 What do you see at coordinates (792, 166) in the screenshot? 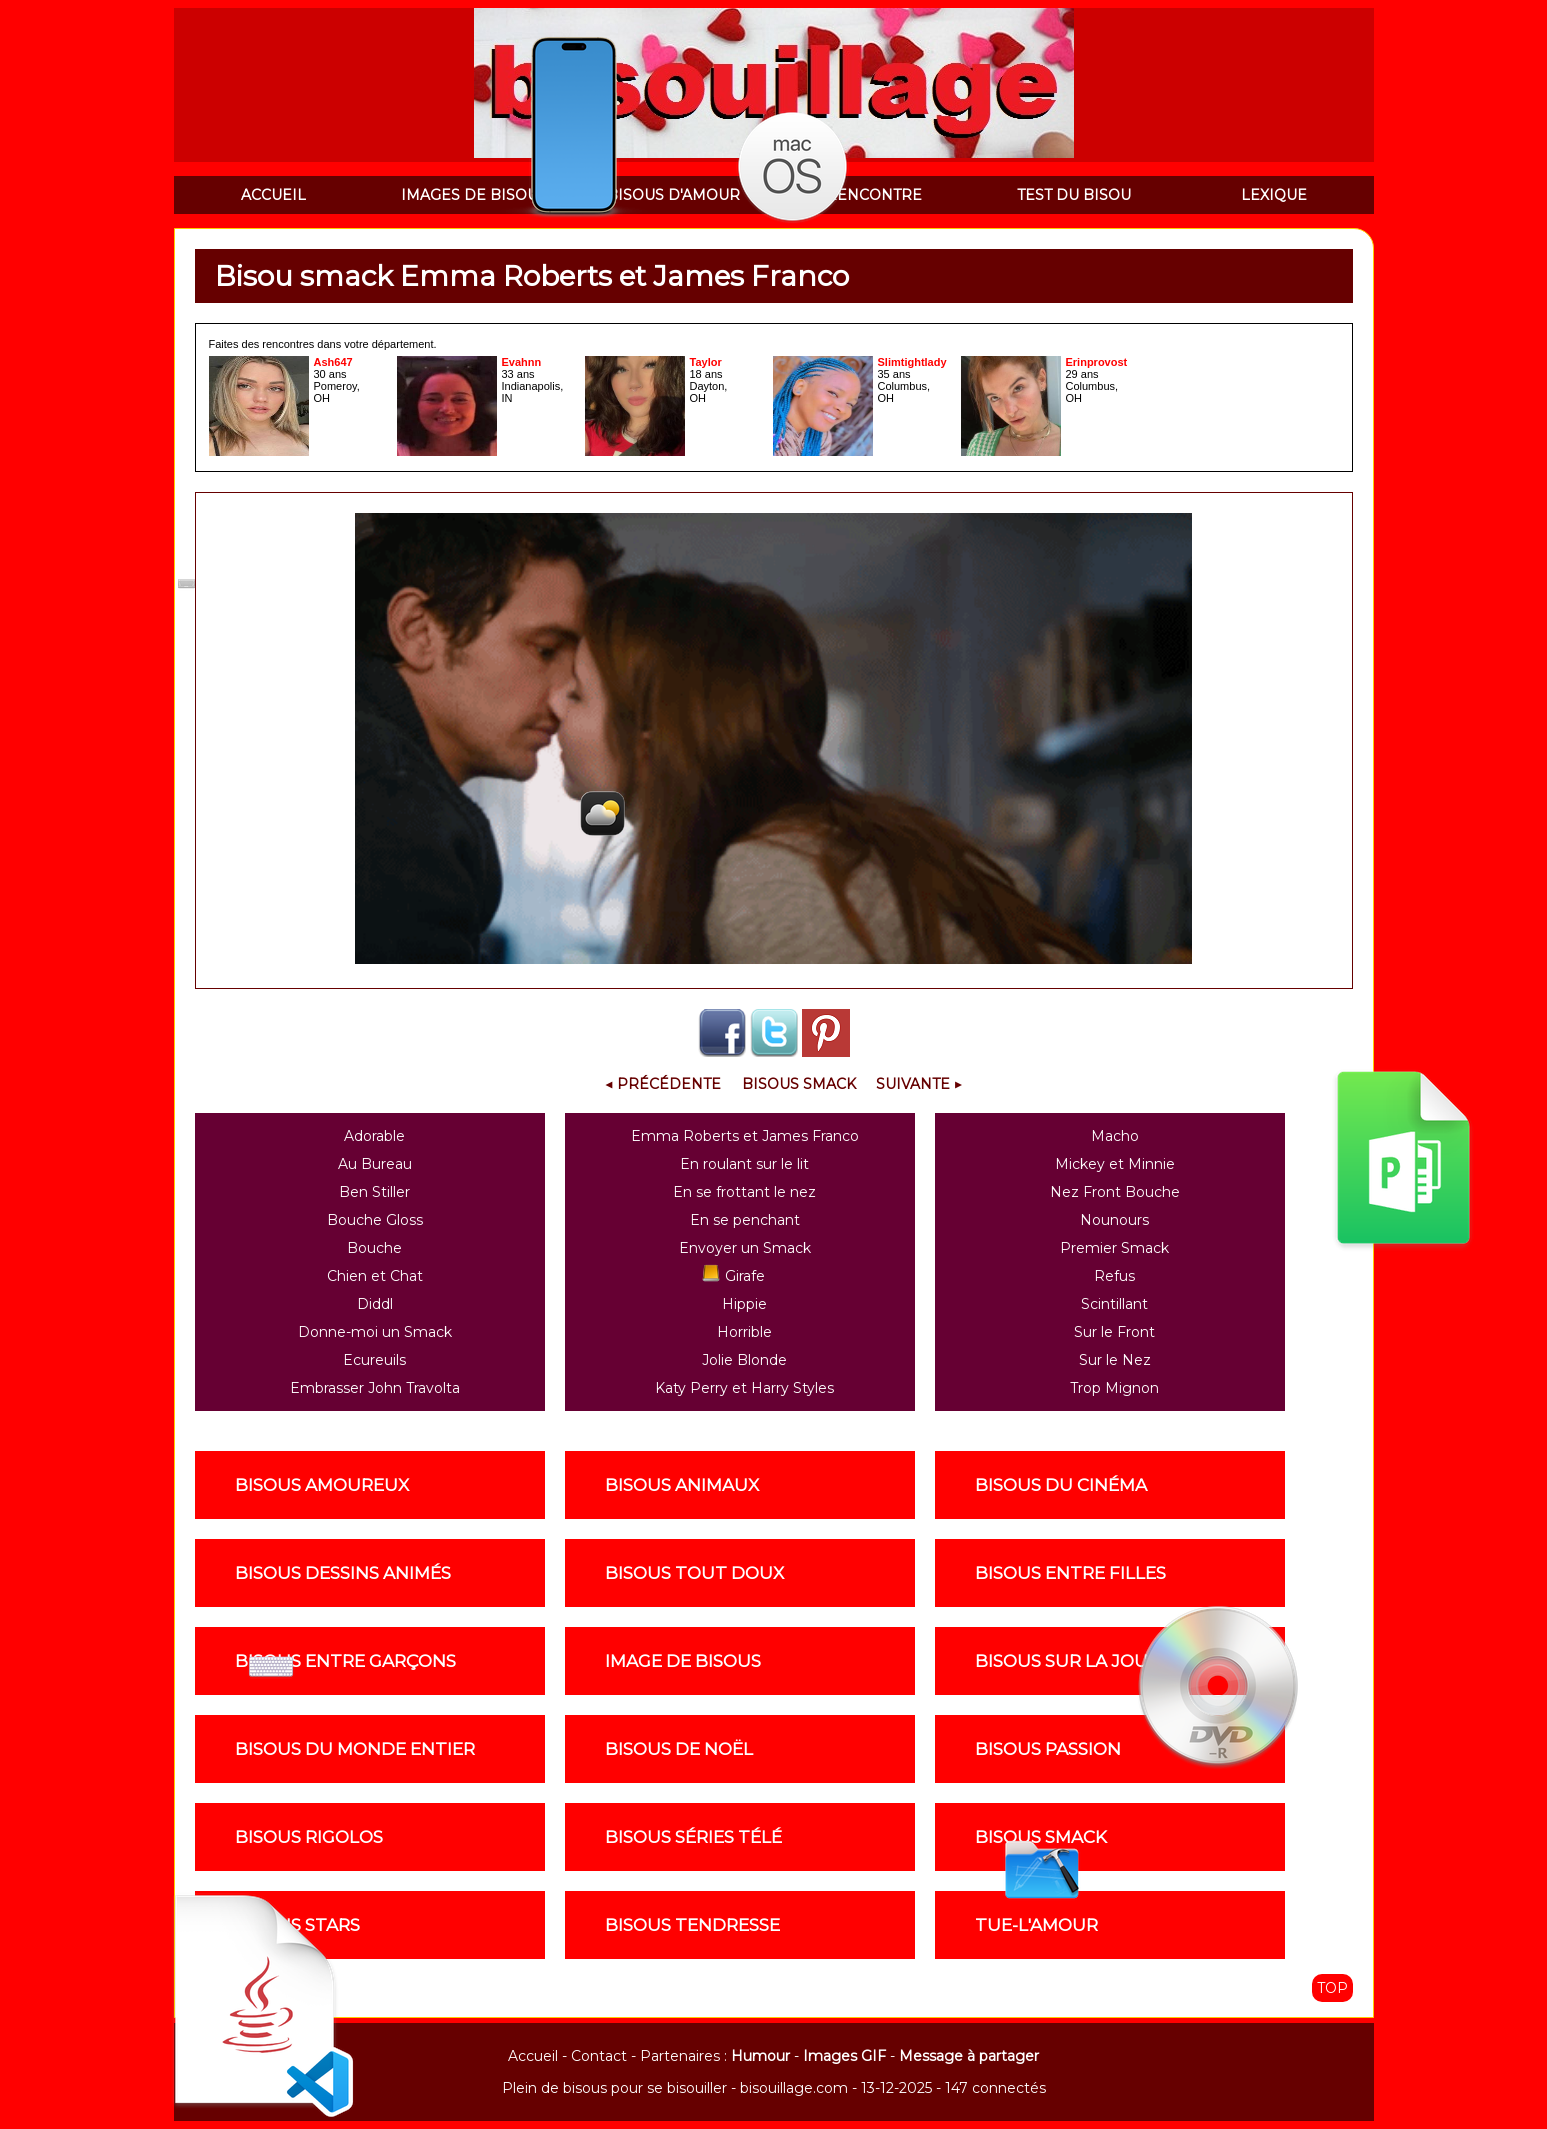
I see `indicates macos operating system` at bounding box center [792, 166].